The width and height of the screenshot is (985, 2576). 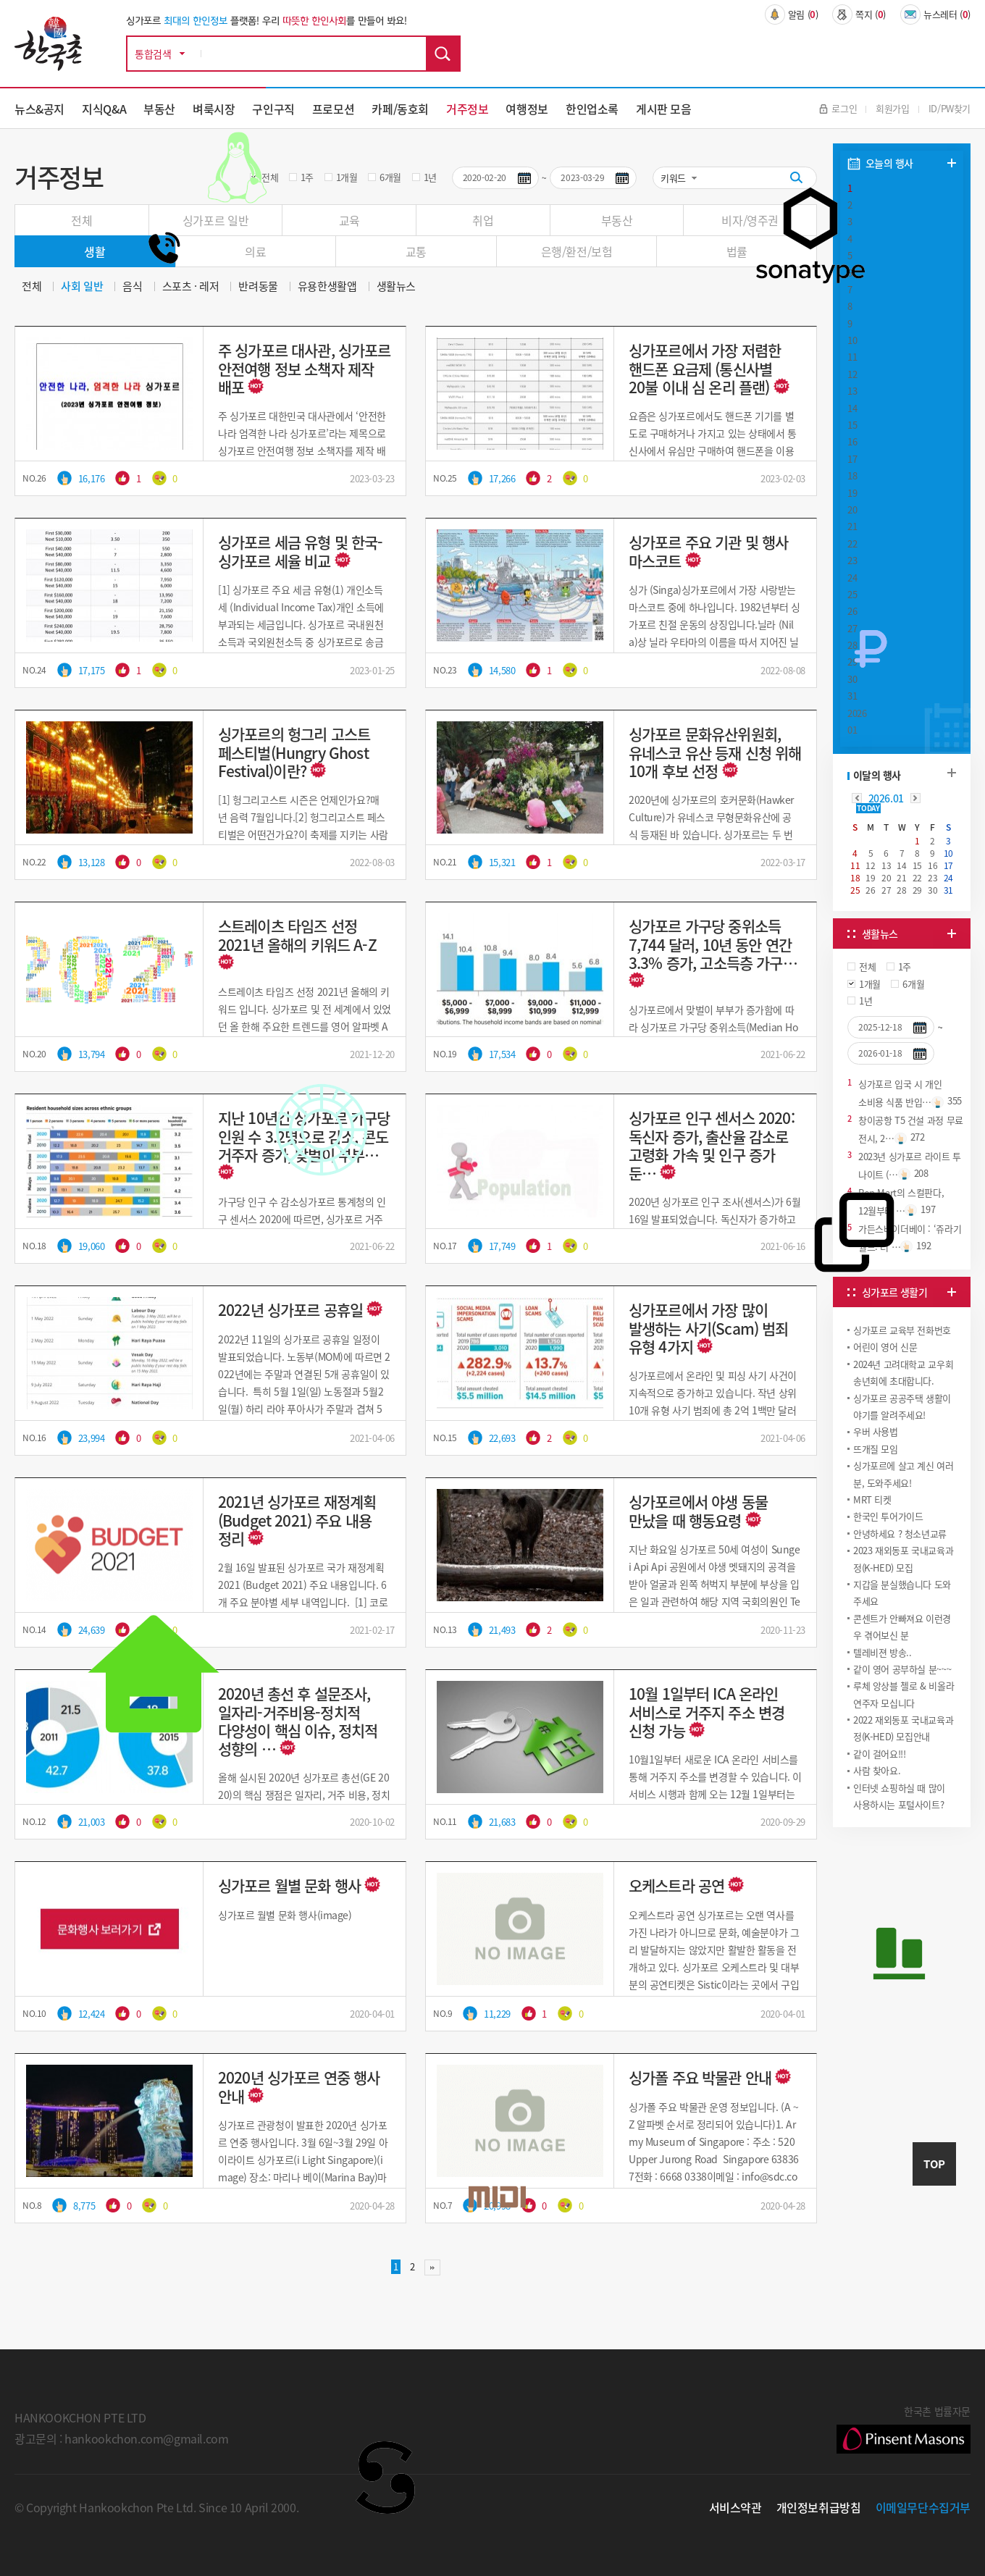 What do you see at coordinates (154, 1679) in the screenshot?
I see `navigate to home screen` at bounding box center [154, 1679].